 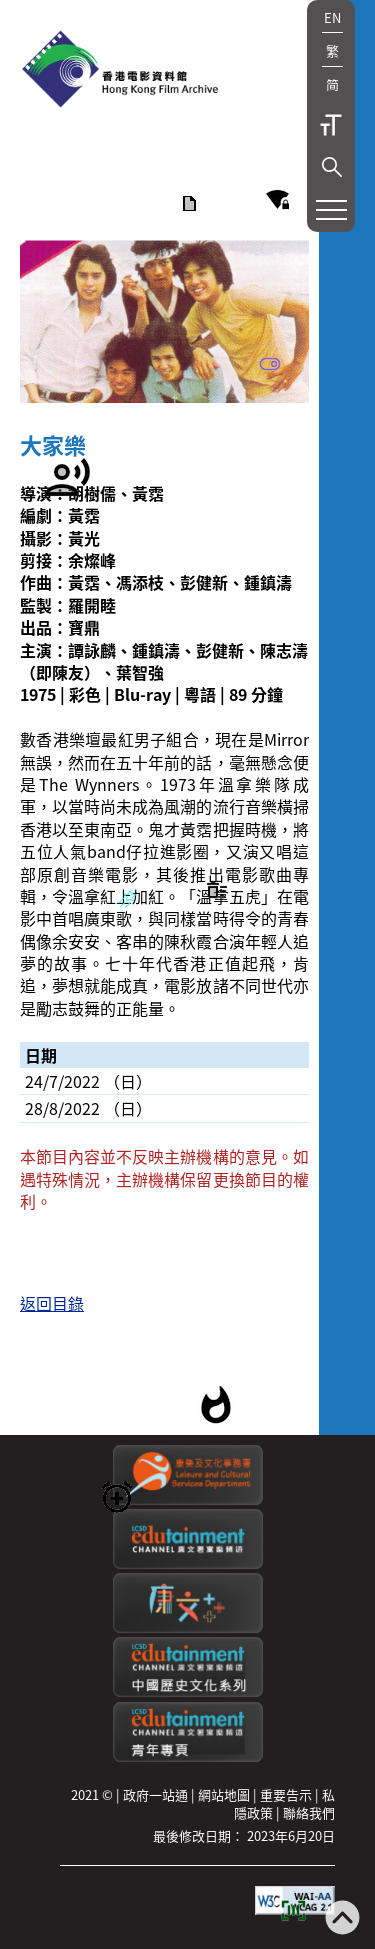 I want to click on view trending or popular content, so click(x=216, y=1405).